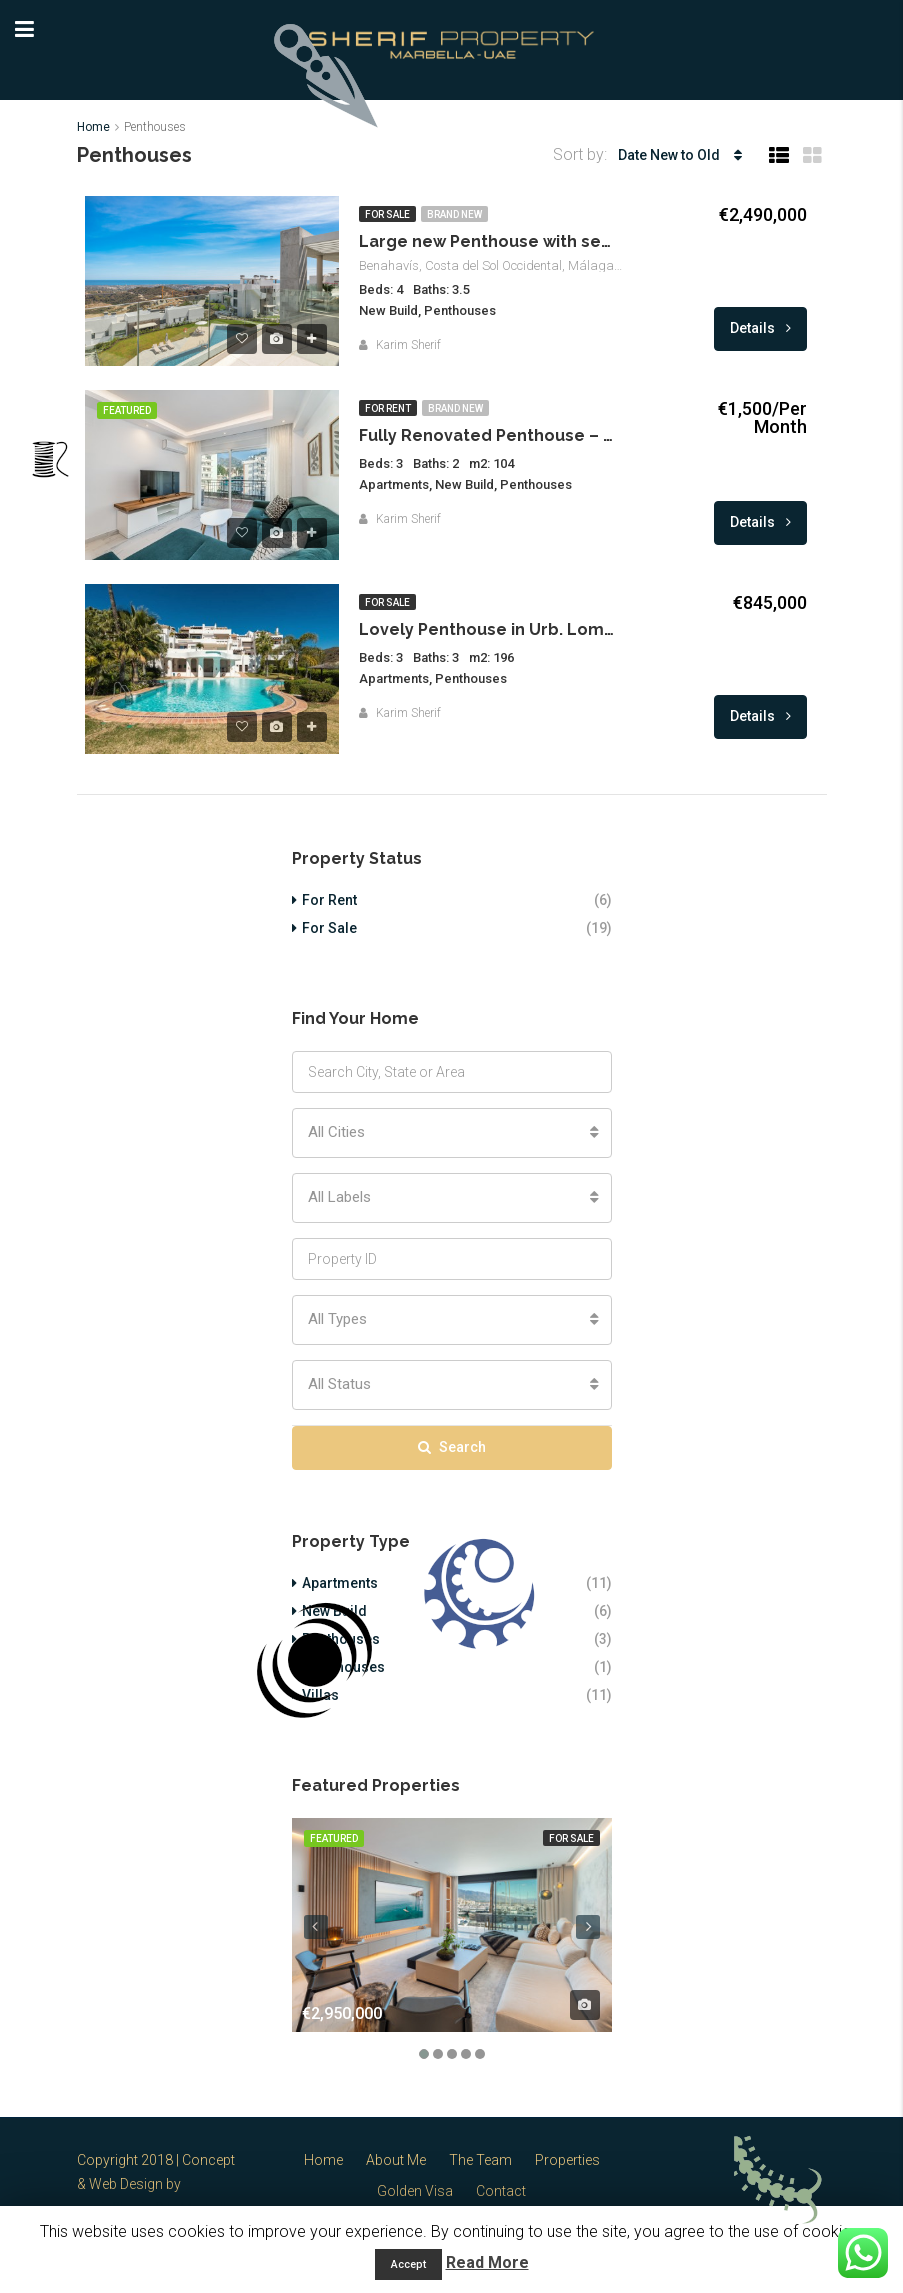 This screenshot has height=2293, width=903. I want to click on select crescent blade weapon in game inventory, so click(479, 1593).